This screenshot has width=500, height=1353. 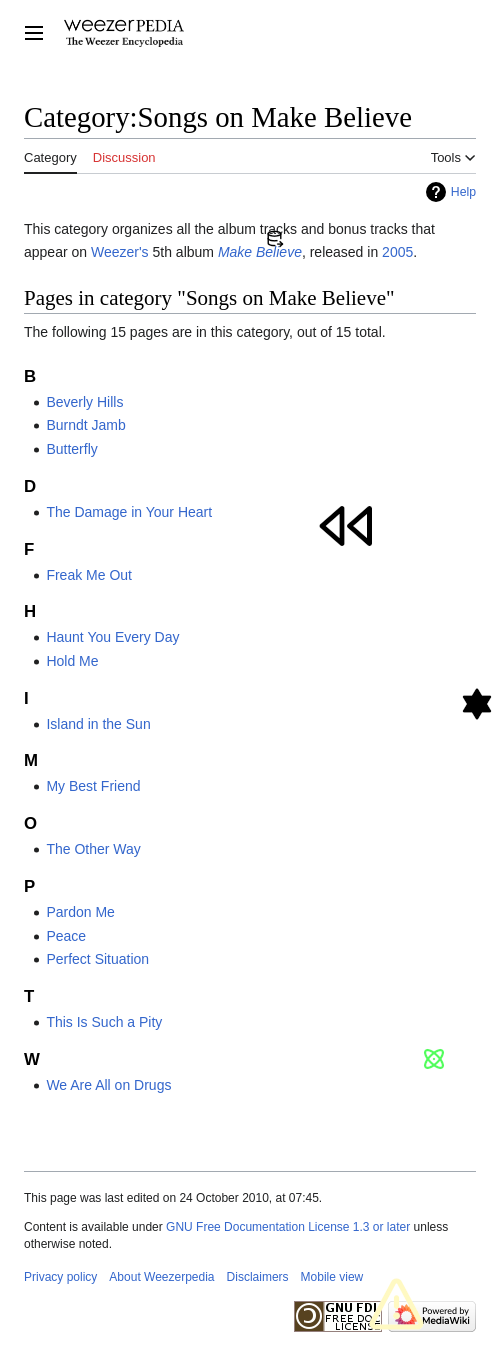 What do you see at coordinates (396, 1305) in the screenshot?
I see `indicates a warning or caution state` at bounding box center [396, 1305].